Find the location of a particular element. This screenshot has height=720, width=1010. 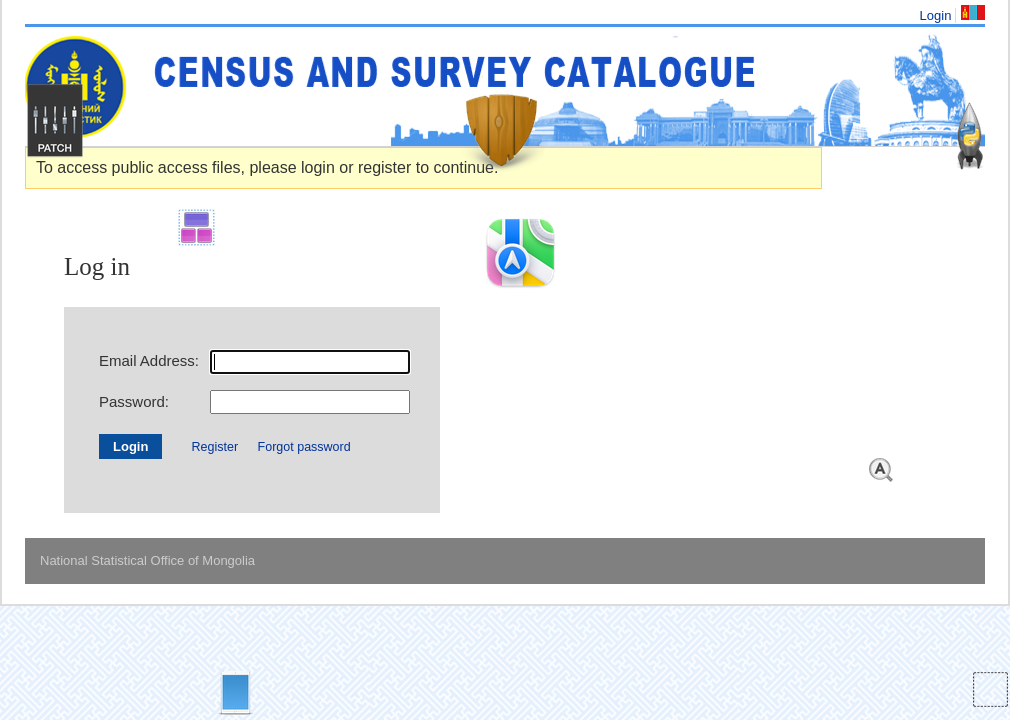

select all items in the current view is located at coordinates (196, 227).